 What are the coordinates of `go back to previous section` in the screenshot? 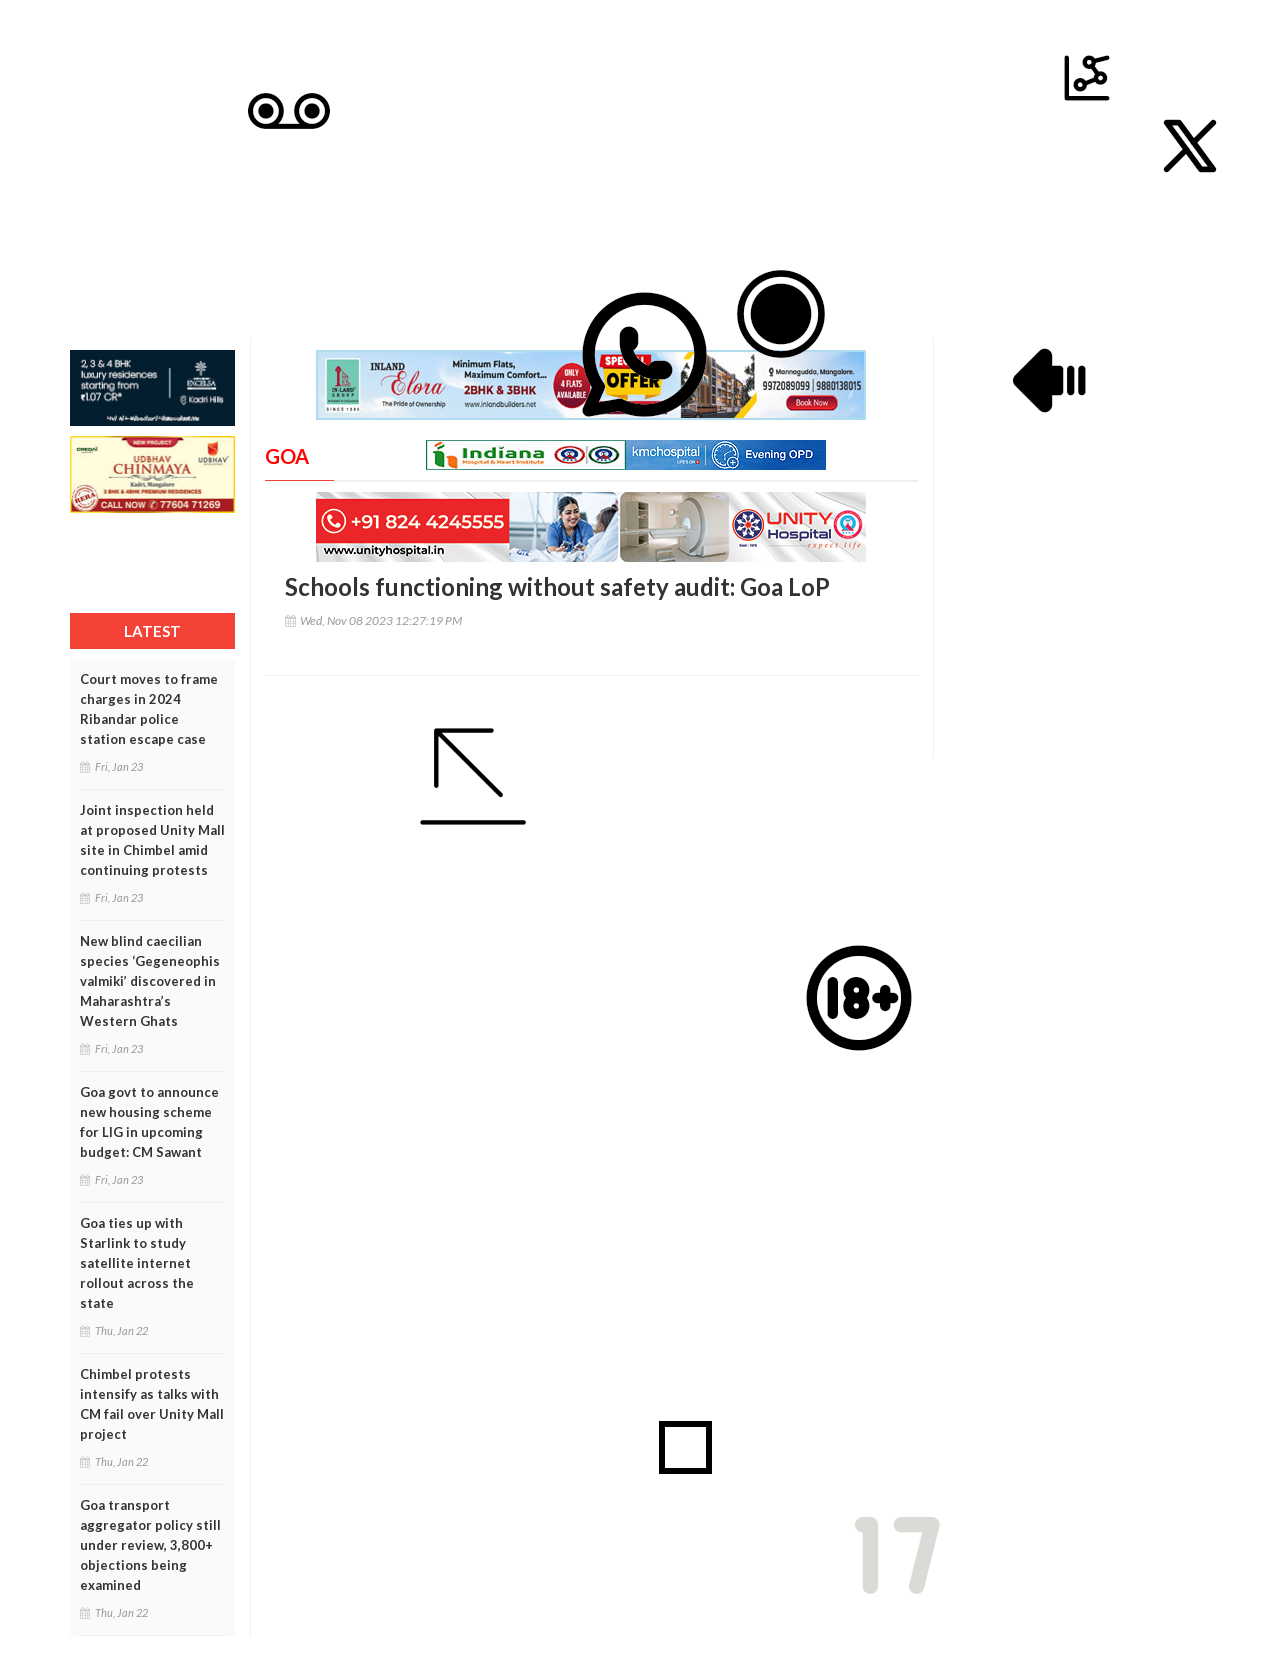 It's located at (1048, 380).